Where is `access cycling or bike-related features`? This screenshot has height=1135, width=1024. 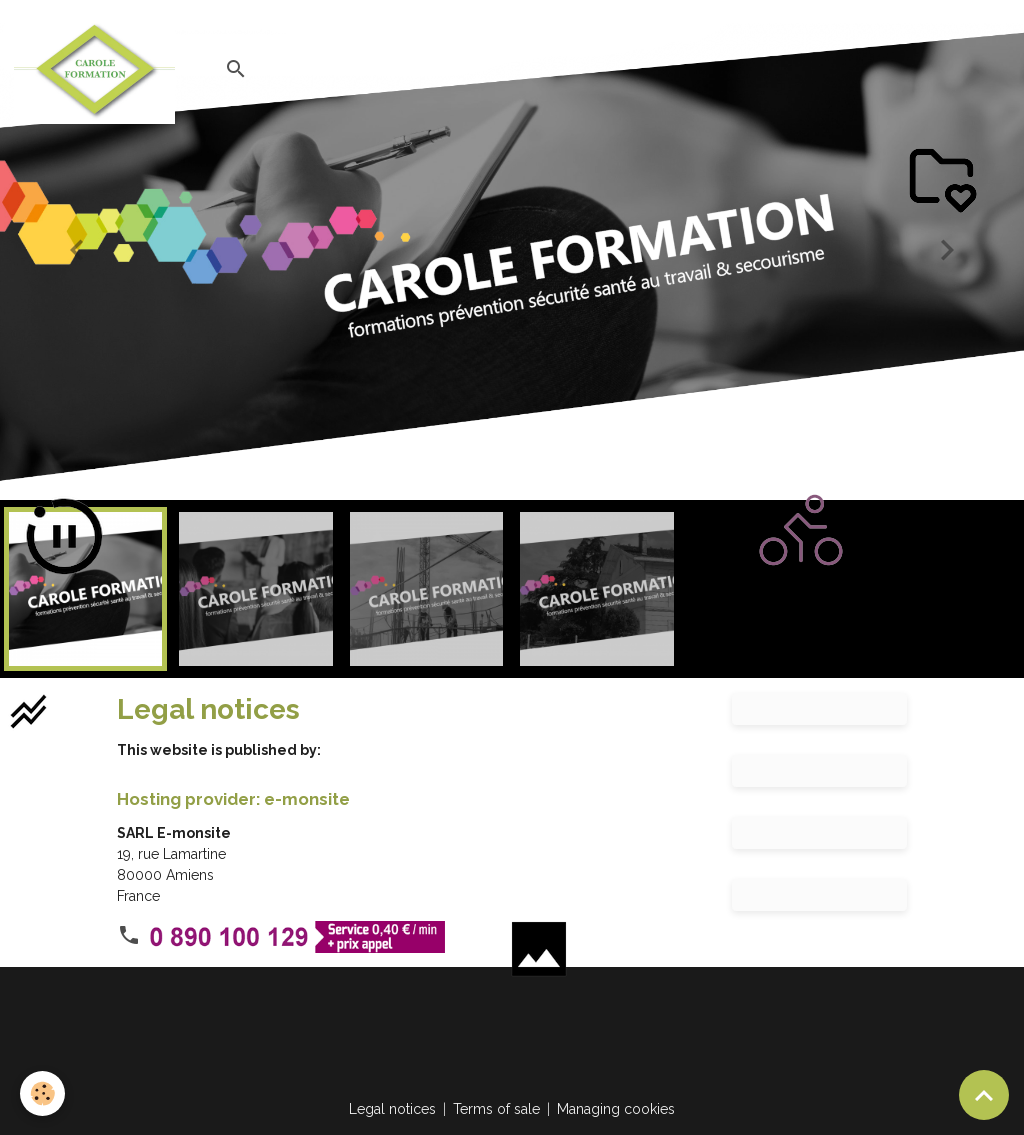
access cycling or bike-related features is located at coordinates (801, 533).